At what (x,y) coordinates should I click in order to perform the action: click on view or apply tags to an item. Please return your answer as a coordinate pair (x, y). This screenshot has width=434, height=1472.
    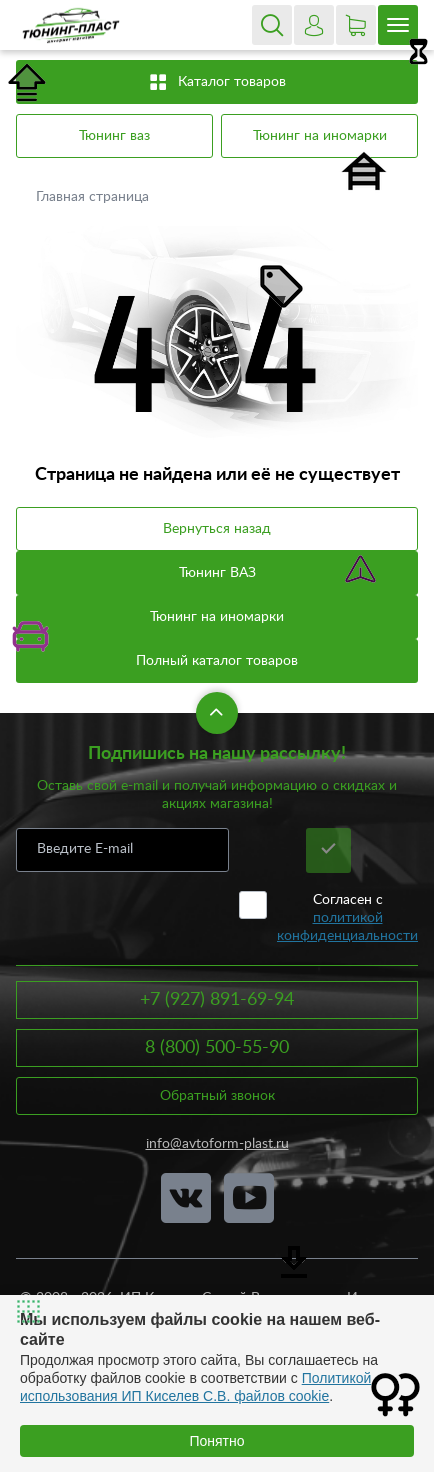
    Looking at the image, I should click on (281, 286).